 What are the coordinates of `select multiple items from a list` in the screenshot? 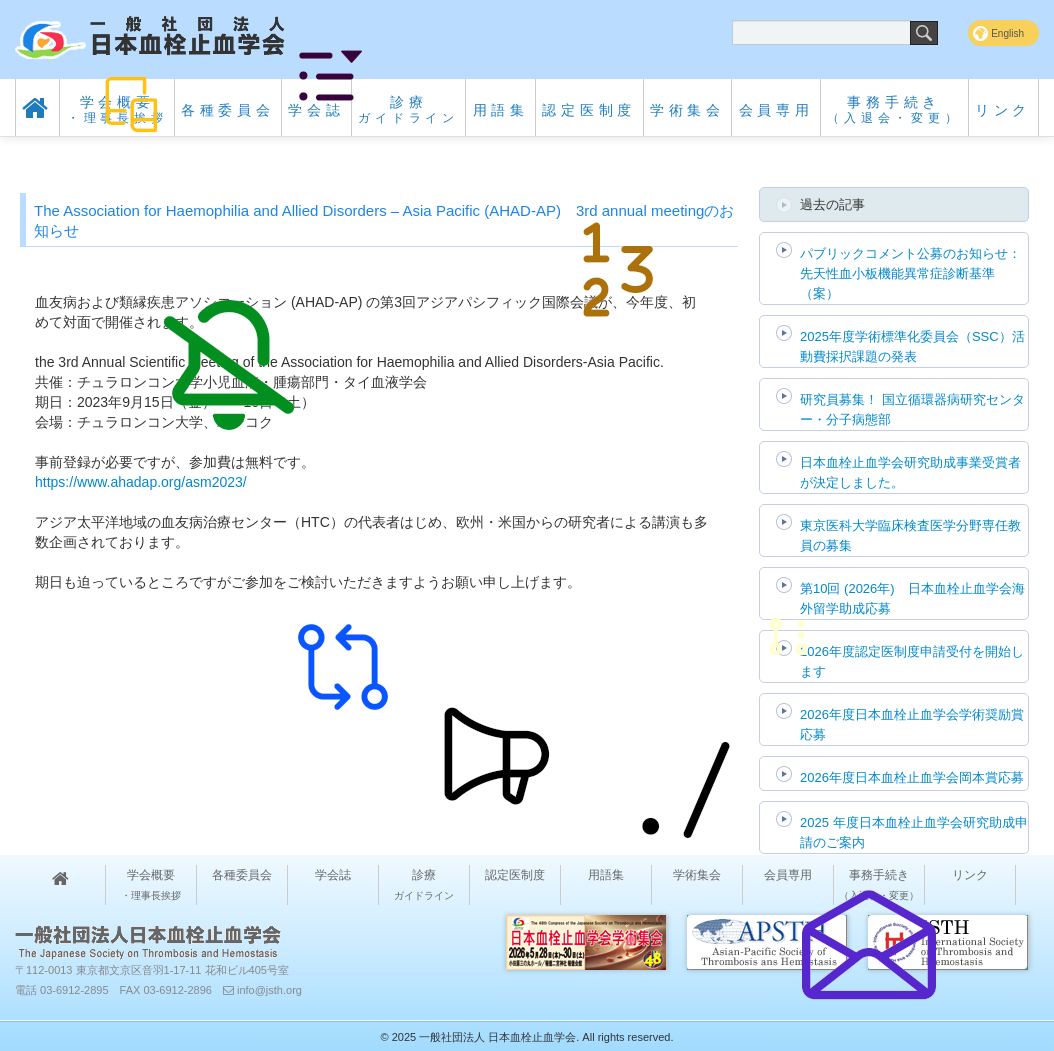 It's located at (328, 75).